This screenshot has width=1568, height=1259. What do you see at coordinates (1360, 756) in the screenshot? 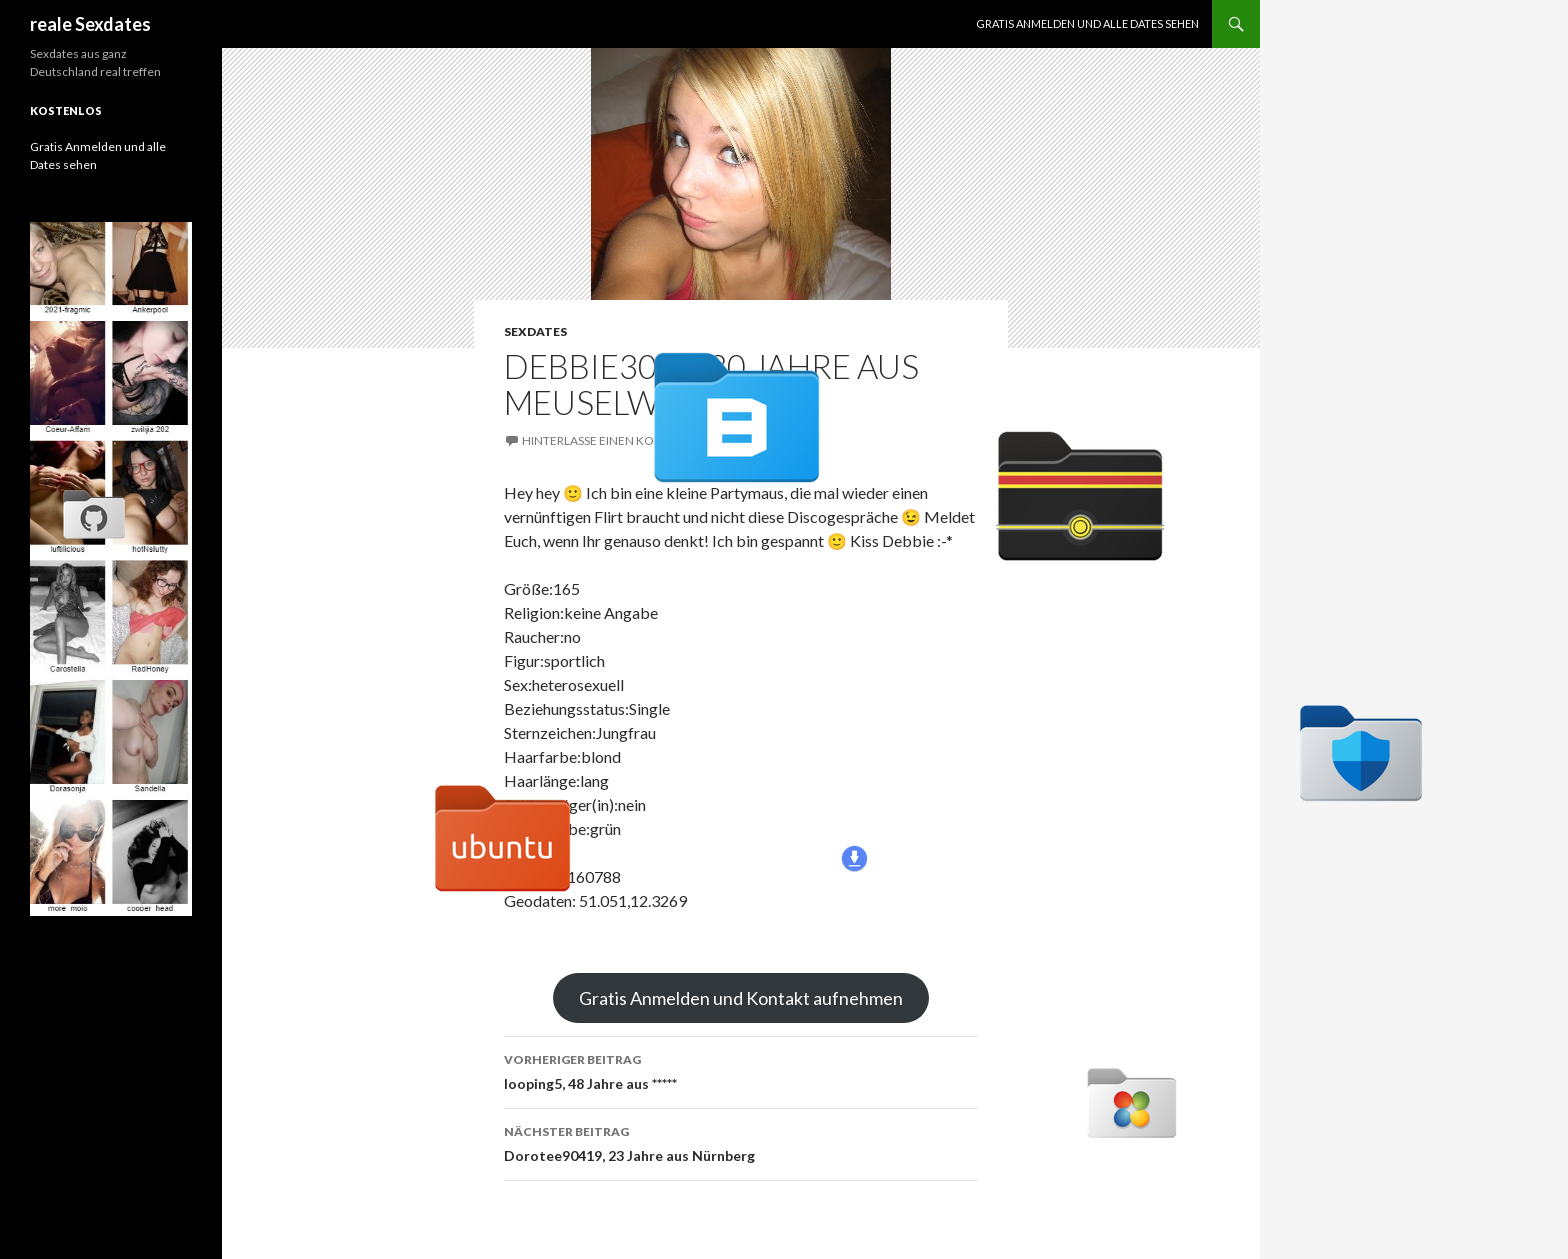
I see `open microsoft defender security files folder` at bounding box center [1360, 756].